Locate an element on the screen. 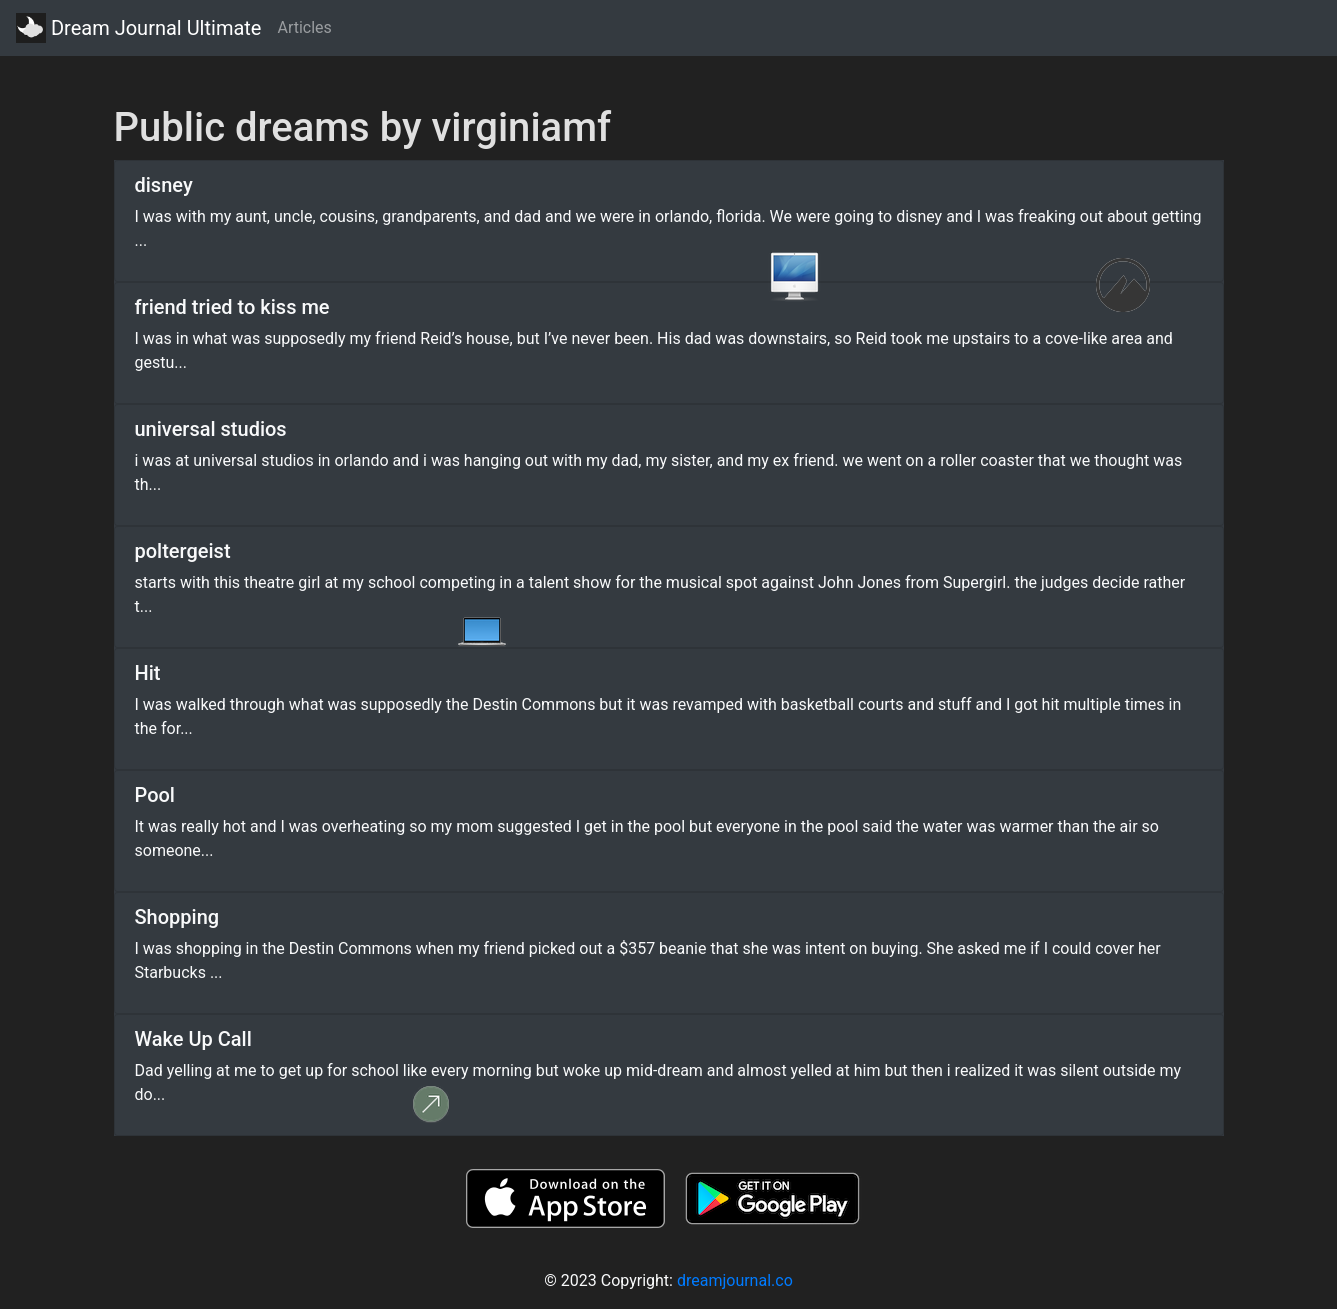 This screenshot has height=1309, width=1337. represents an iMac device in system settings is located at coordinates (794, 272).